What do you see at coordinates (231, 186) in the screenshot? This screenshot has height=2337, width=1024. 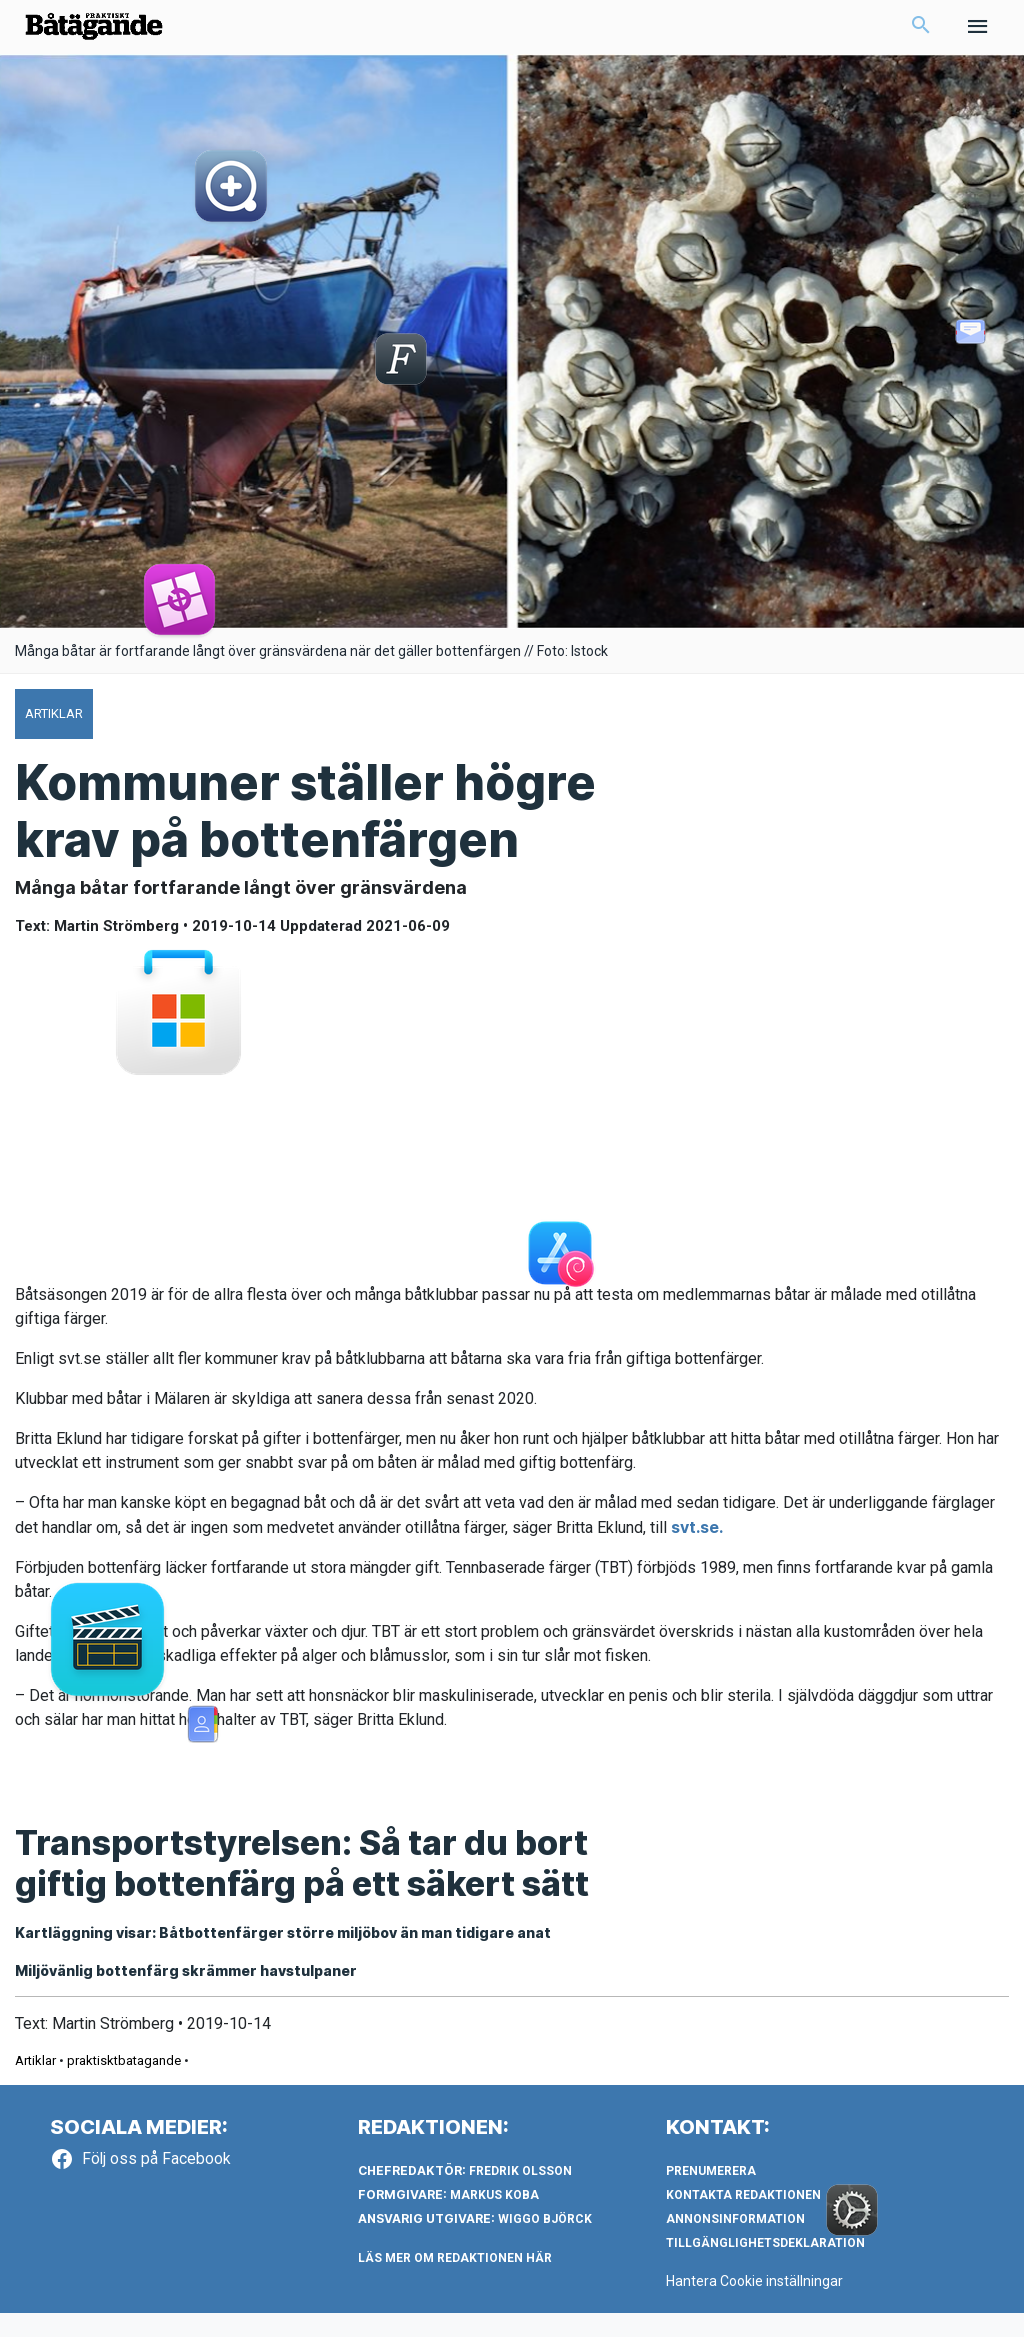 I see `open synology assistant app` at bounding box center [231, 186].